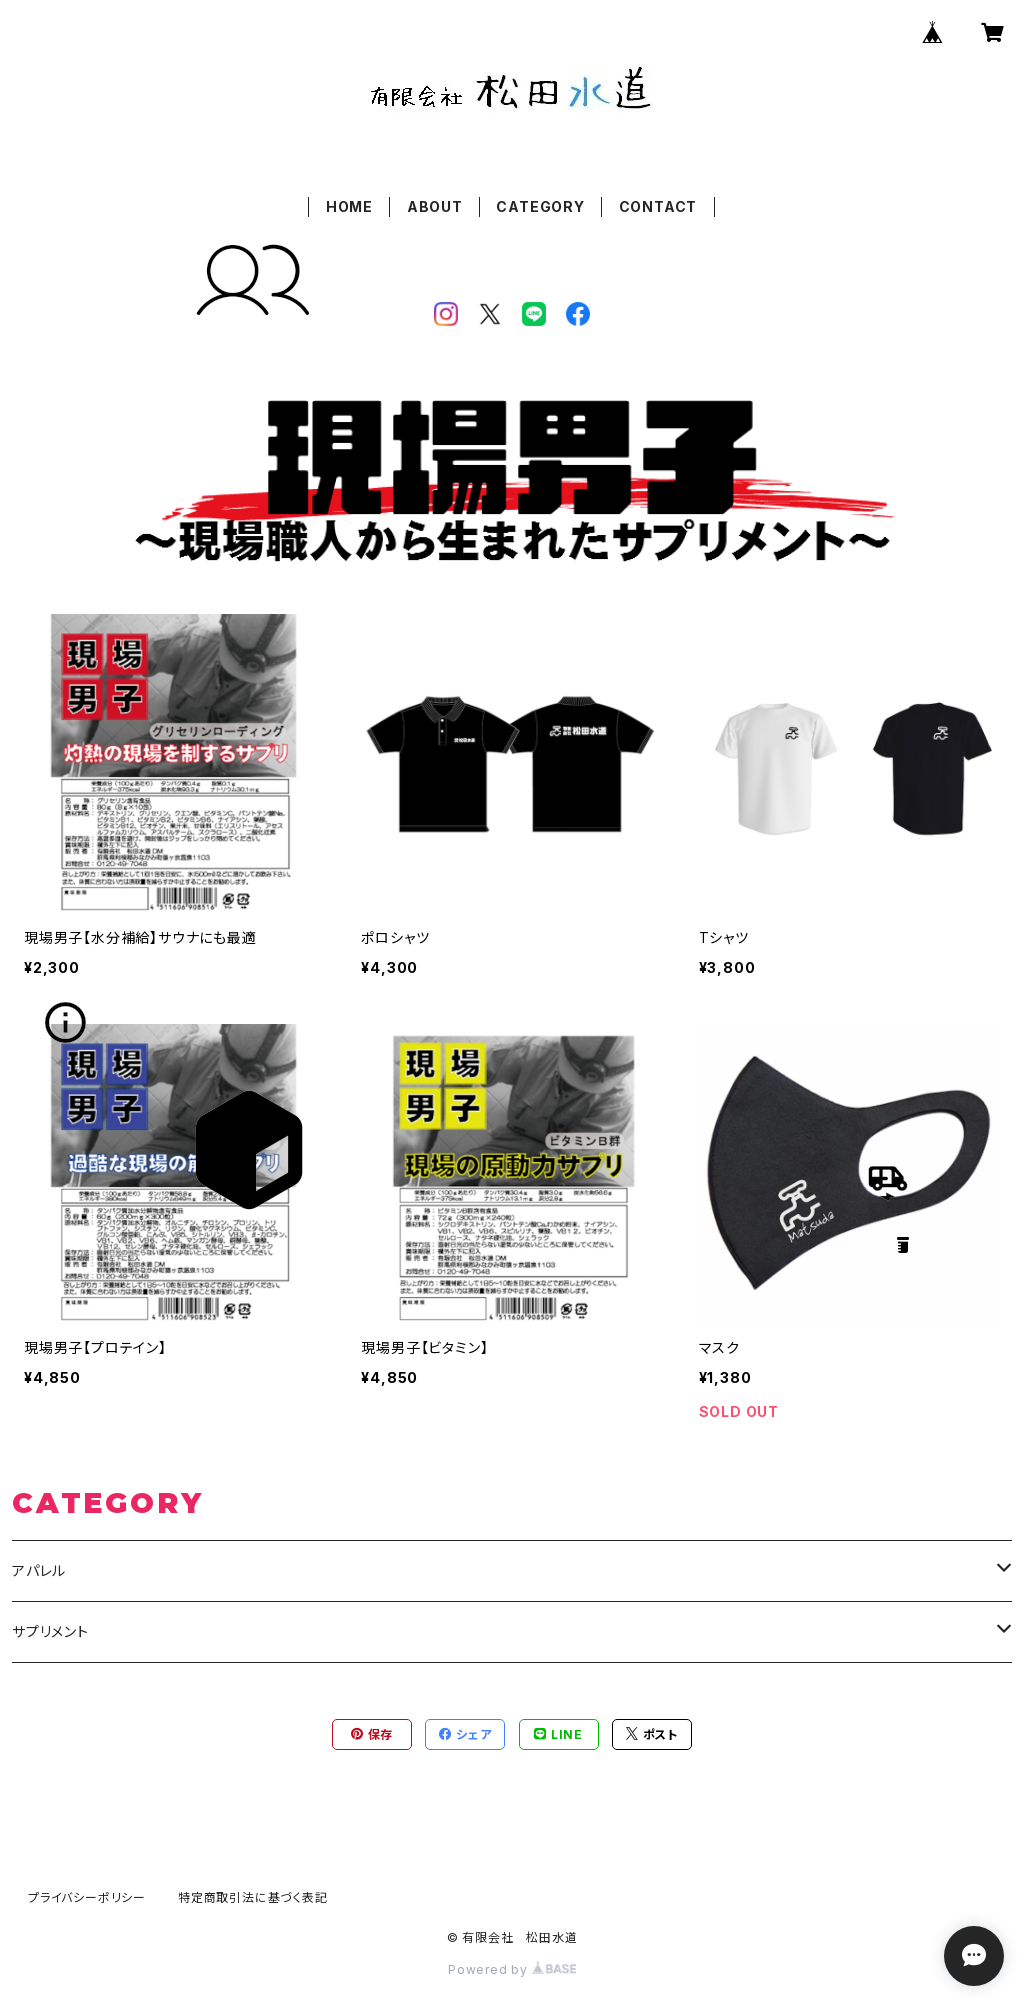  I want to click on view 3D model or object, so click(249, 1150).